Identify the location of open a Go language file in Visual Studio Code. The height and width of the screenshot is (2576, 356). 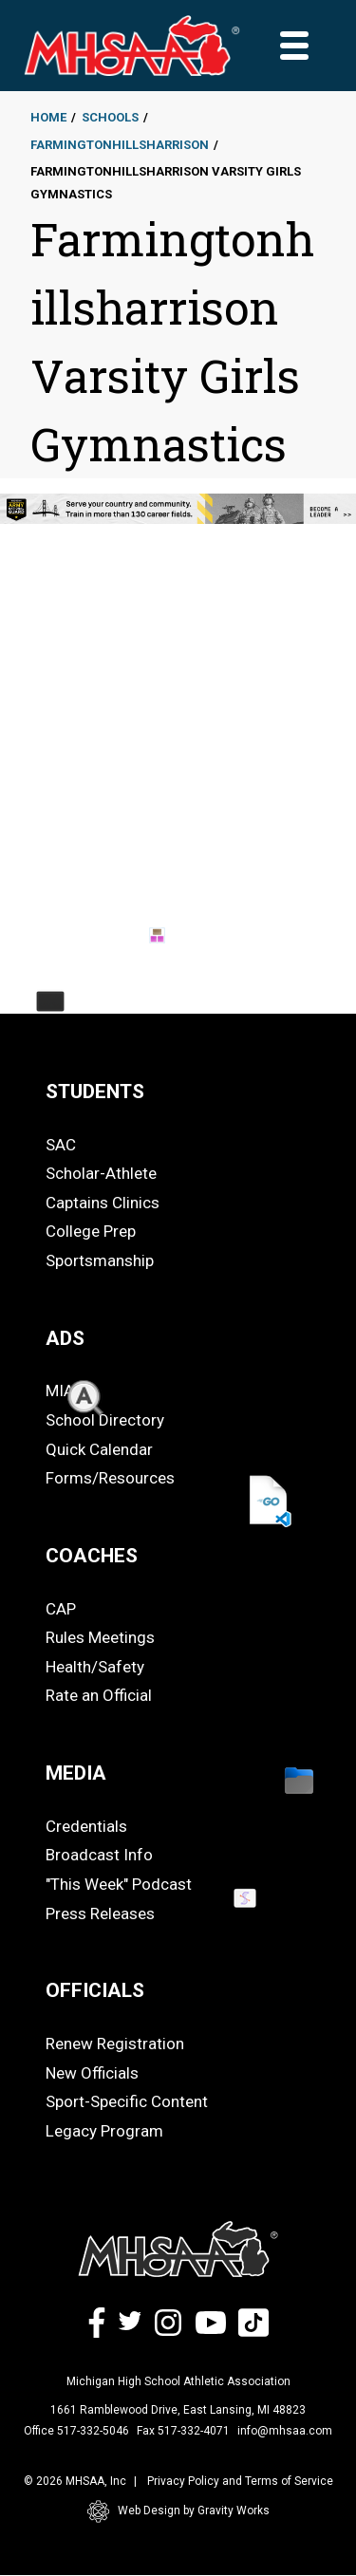
(268, 1501).